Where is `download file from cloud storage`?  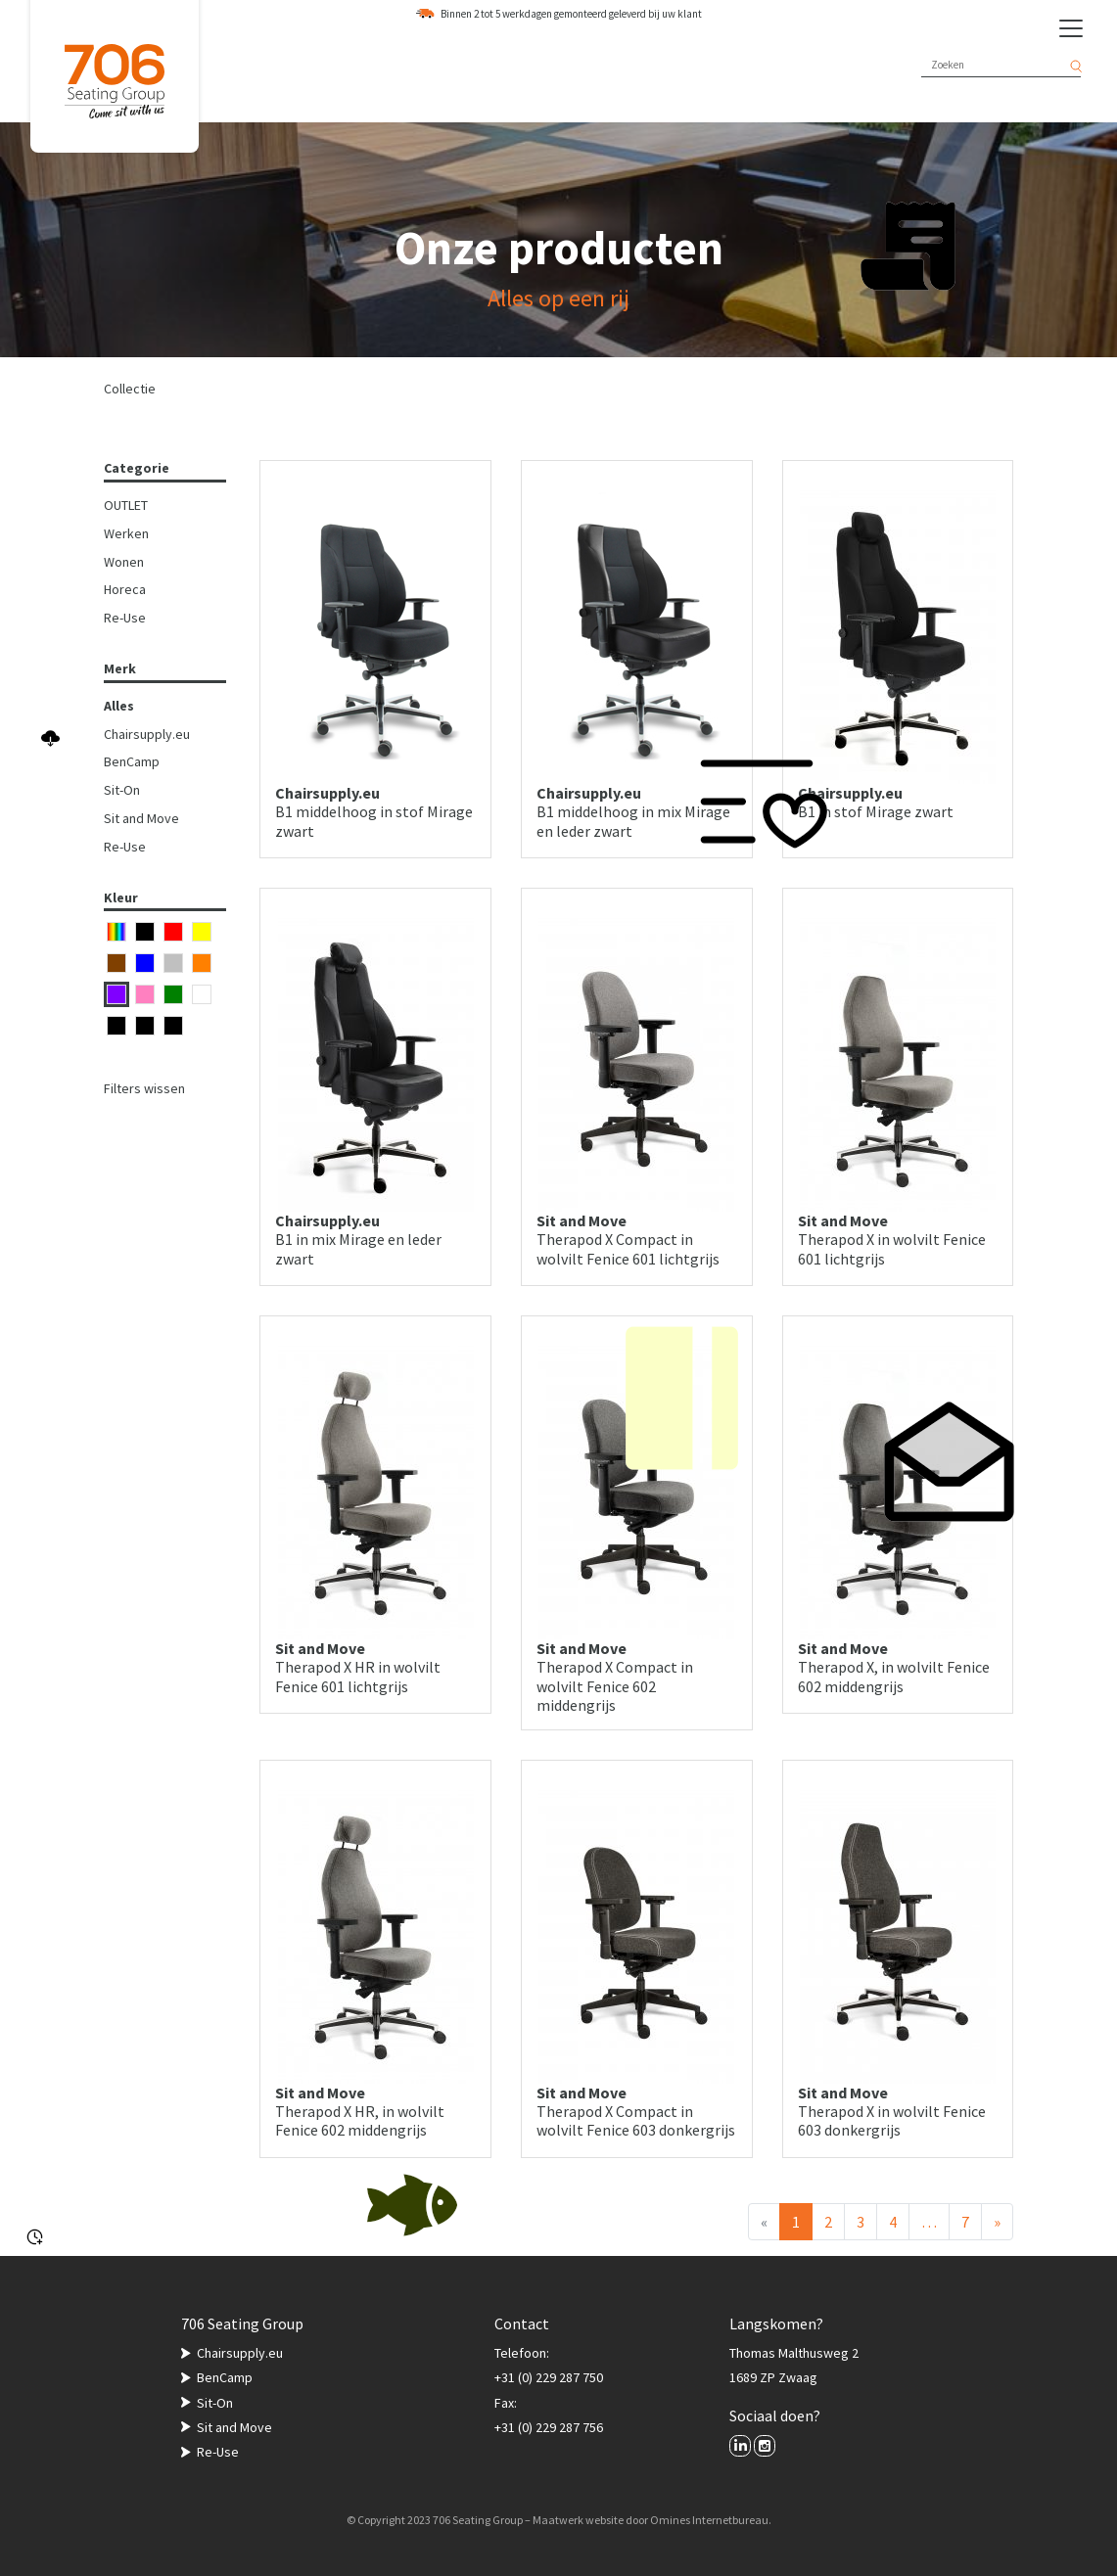
download file from cloud storage is located at coordinates (50, 738).